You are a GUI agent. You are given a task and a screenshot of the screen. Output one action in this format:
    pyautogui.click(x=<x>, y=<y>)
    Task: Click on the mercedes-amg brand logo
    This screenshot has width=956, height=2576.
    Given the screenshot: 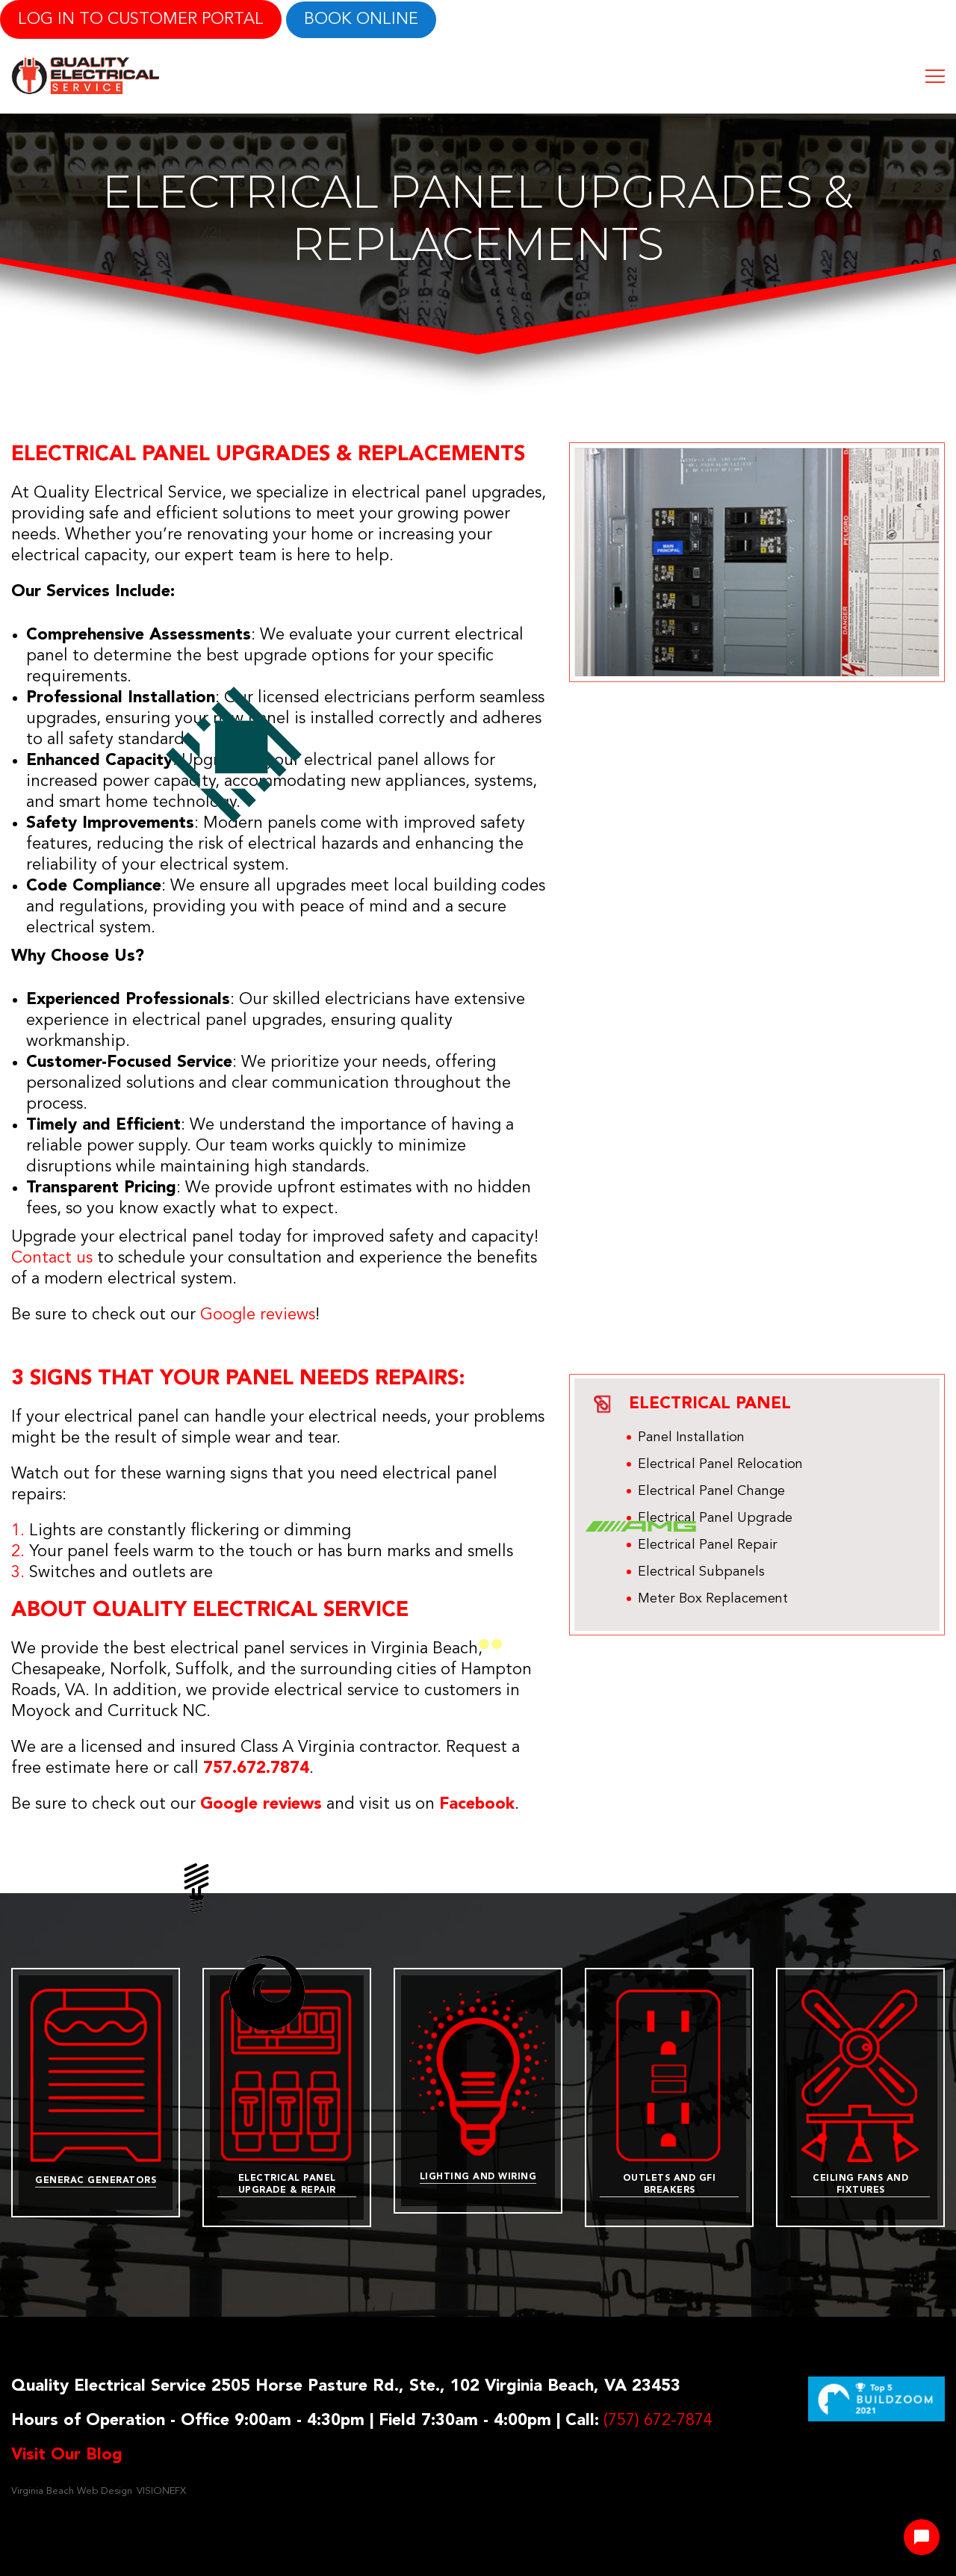 What is the action you would take?
    pyautogui.click(x=641, y=1526)
    